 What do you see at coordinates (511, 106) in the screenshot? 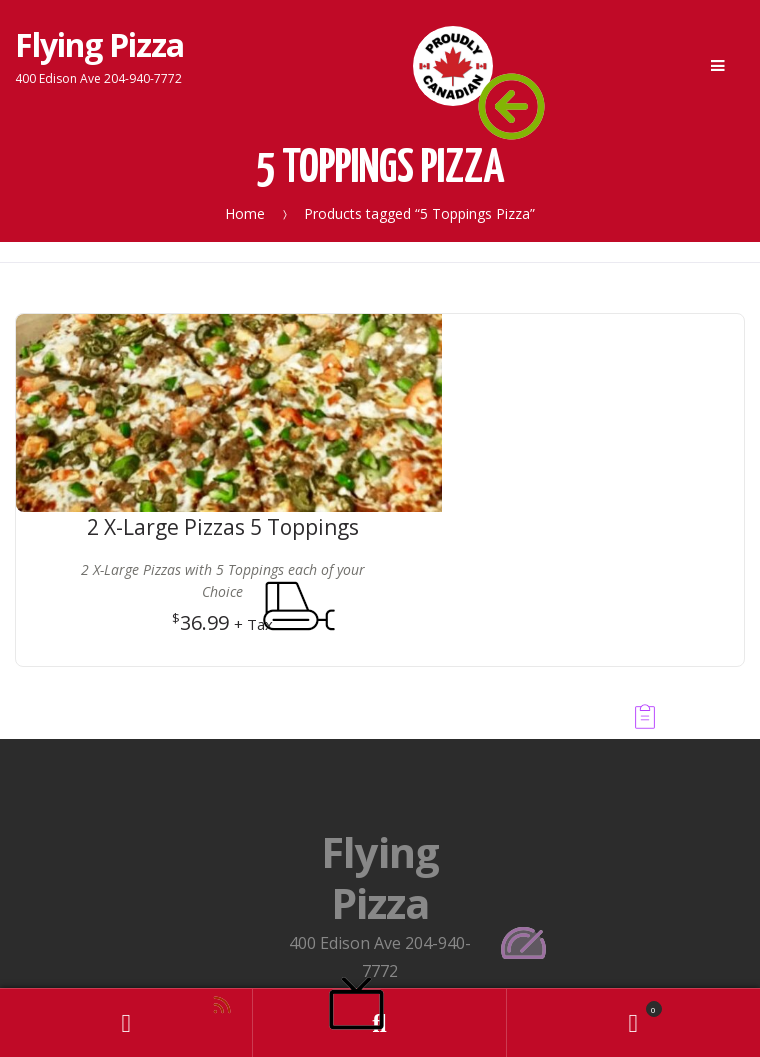
I see `go back to the previous screen` at bounding box center [511, 106].